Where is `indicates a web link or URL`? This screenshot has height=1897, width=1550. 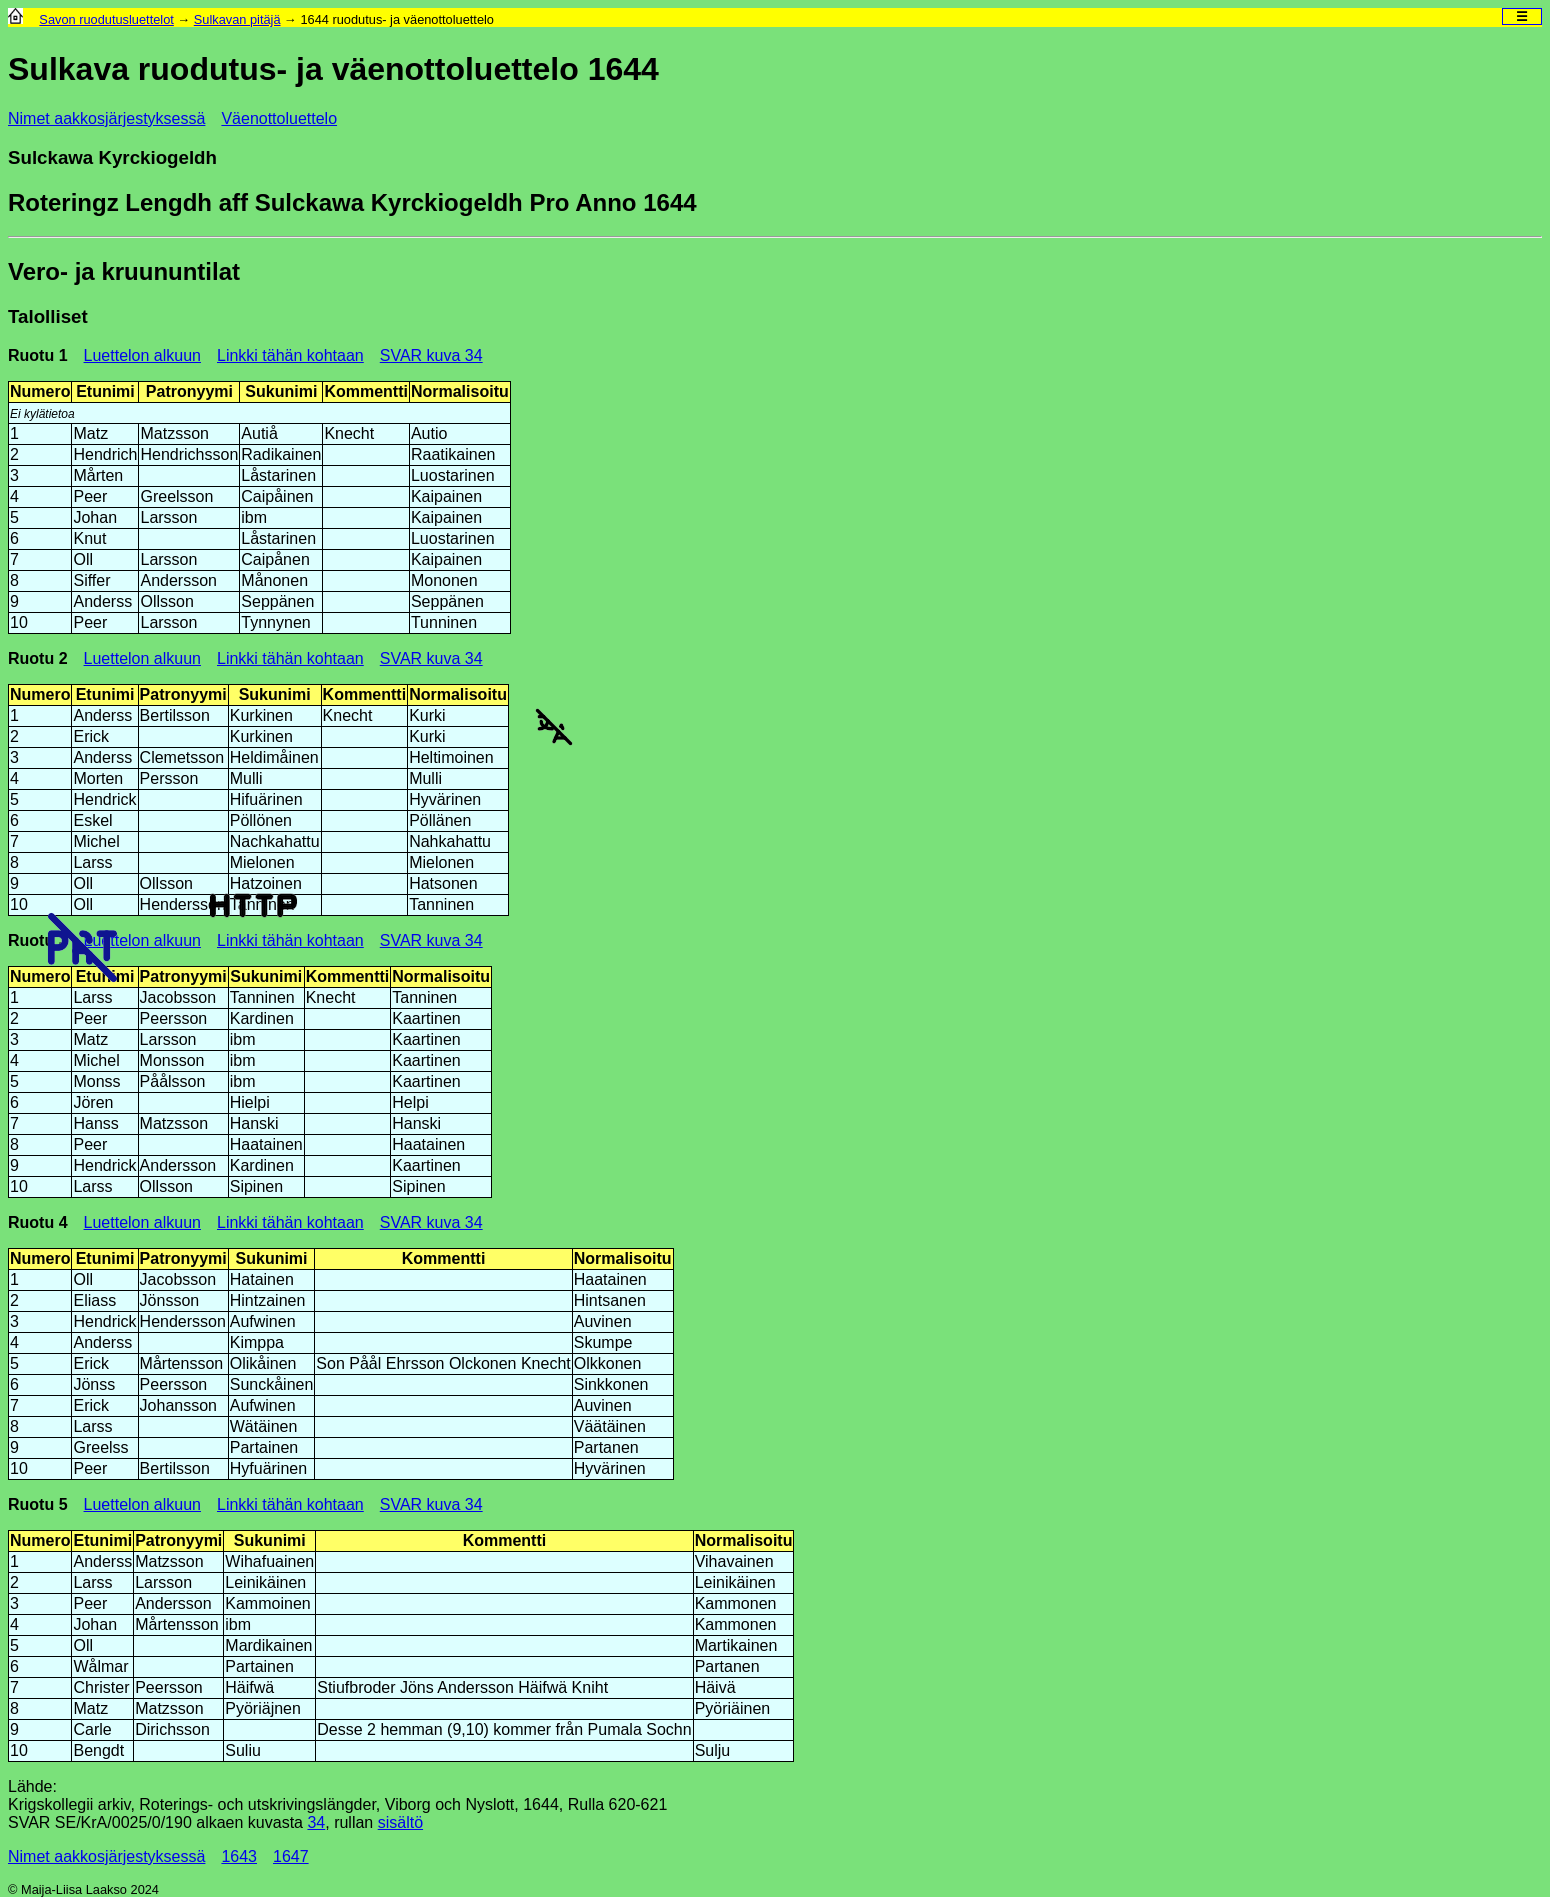 indicates a web link or URL is located at coordinates (253, 905).